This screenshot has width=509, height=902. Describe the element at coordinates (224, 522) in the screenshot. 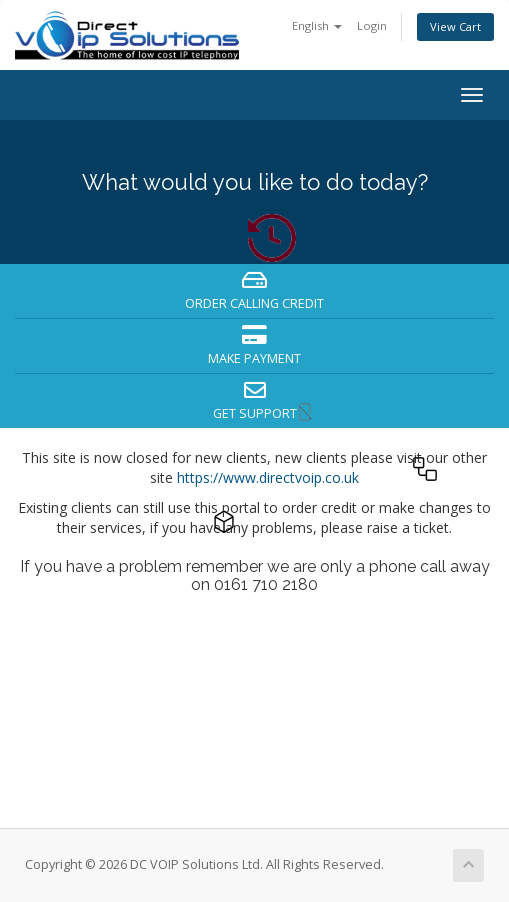

I see `indicates a method or function in code` at that location.